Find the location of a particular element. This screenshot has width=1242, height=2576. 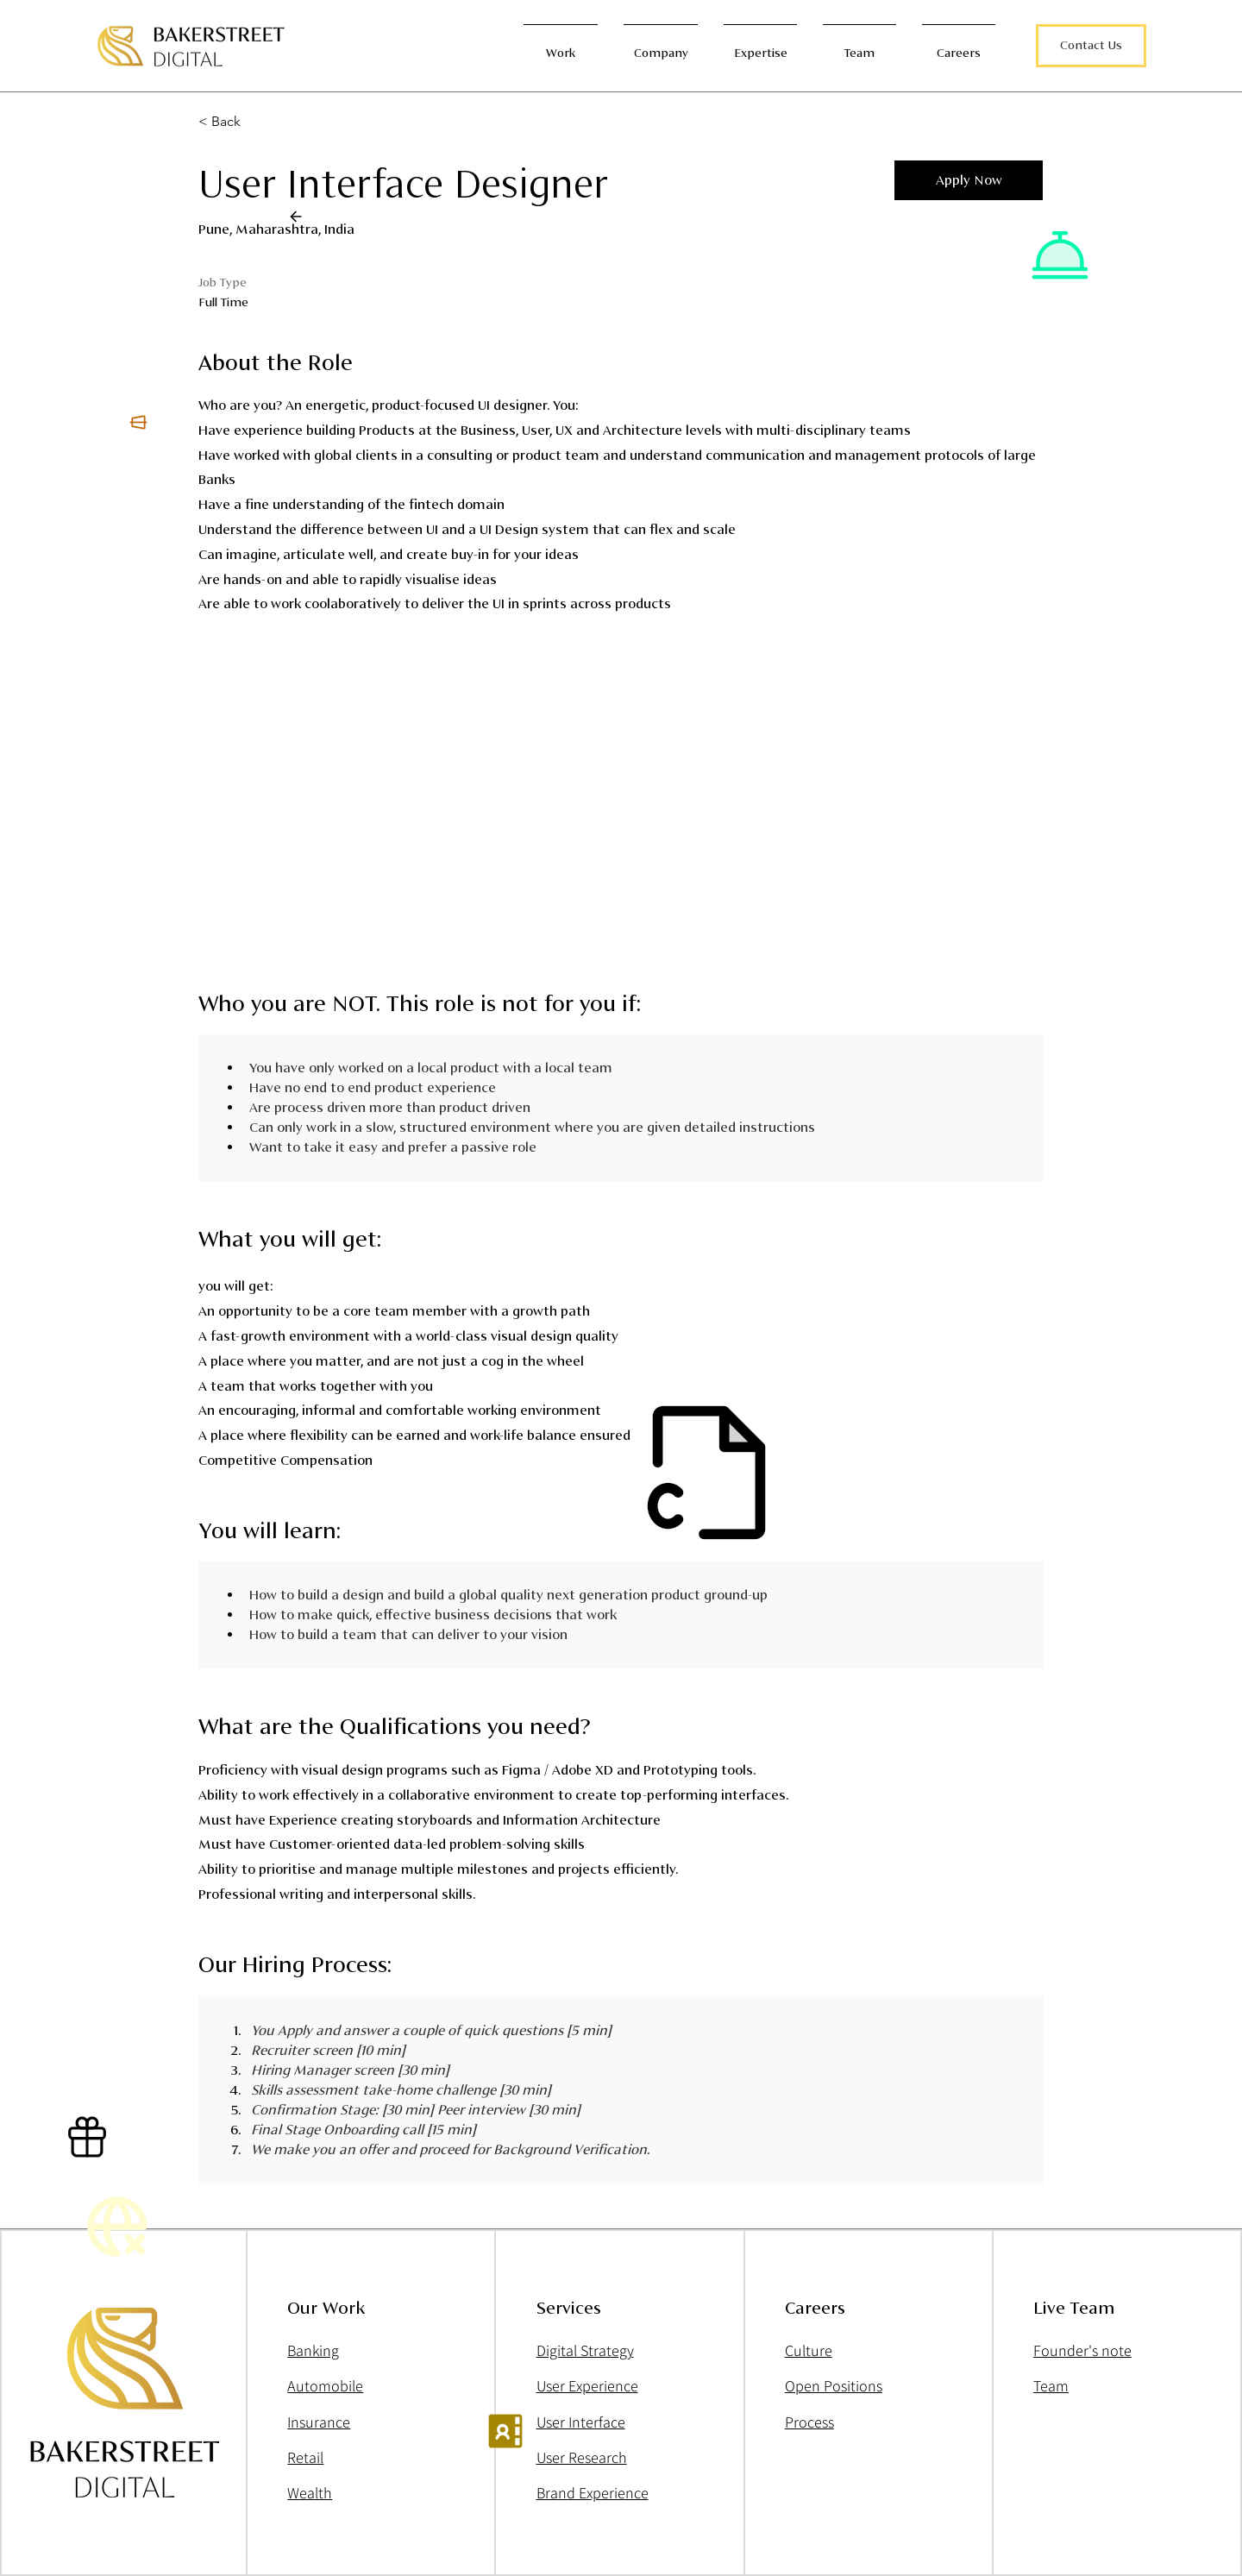

request assistance or service is located at coordinates (1060, 257).